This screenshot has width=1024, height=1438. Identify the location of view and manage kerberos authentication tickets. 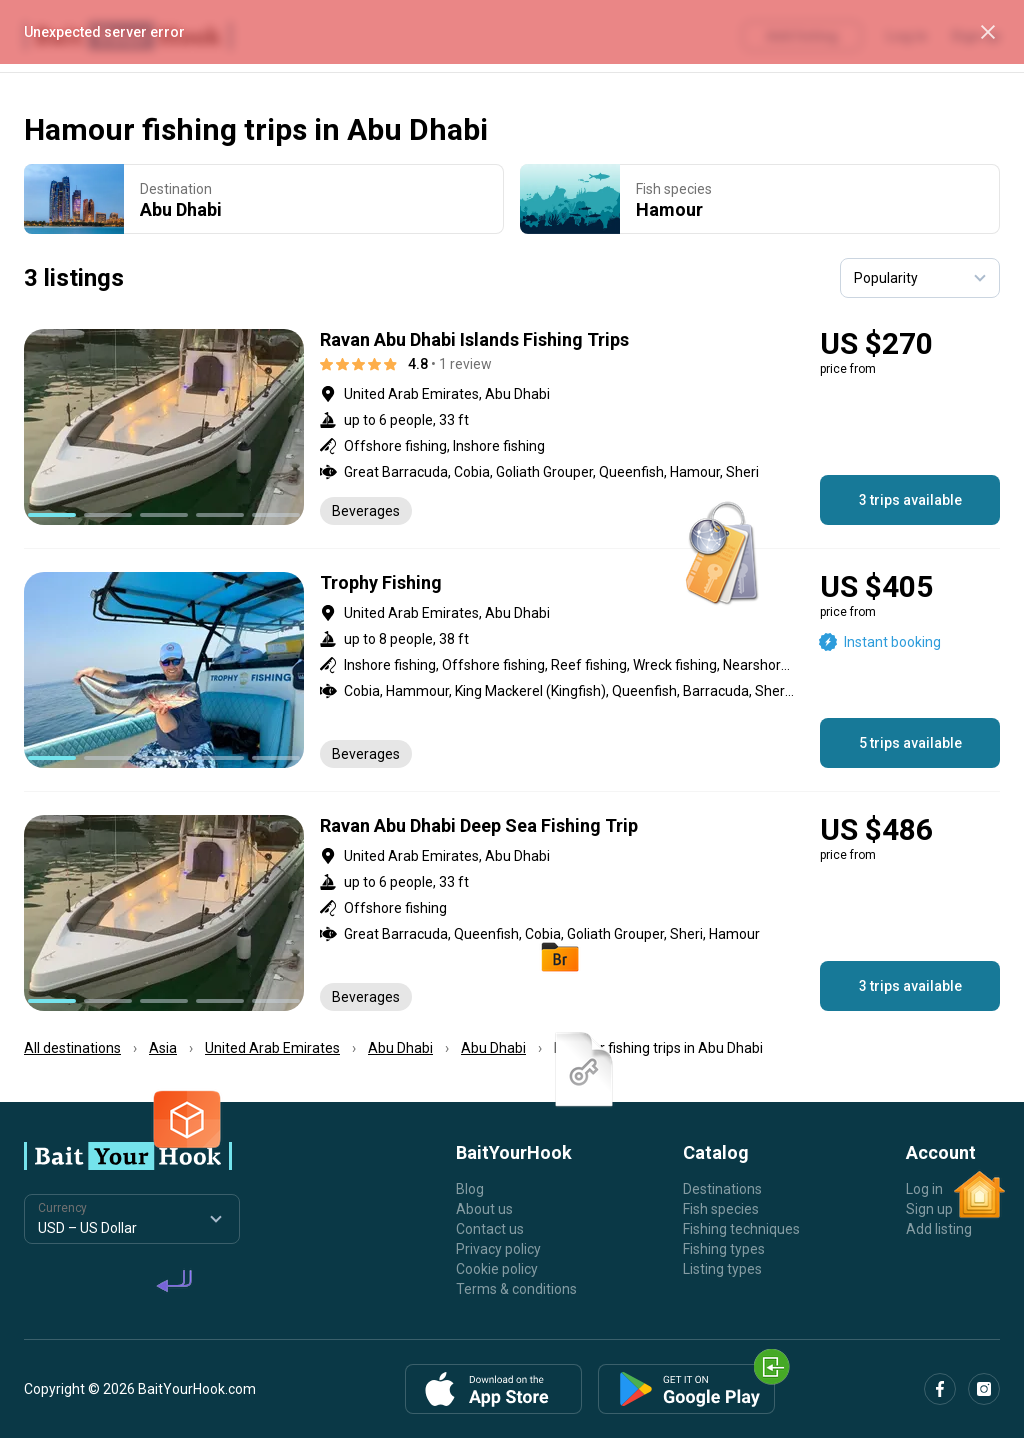
(722, 553).